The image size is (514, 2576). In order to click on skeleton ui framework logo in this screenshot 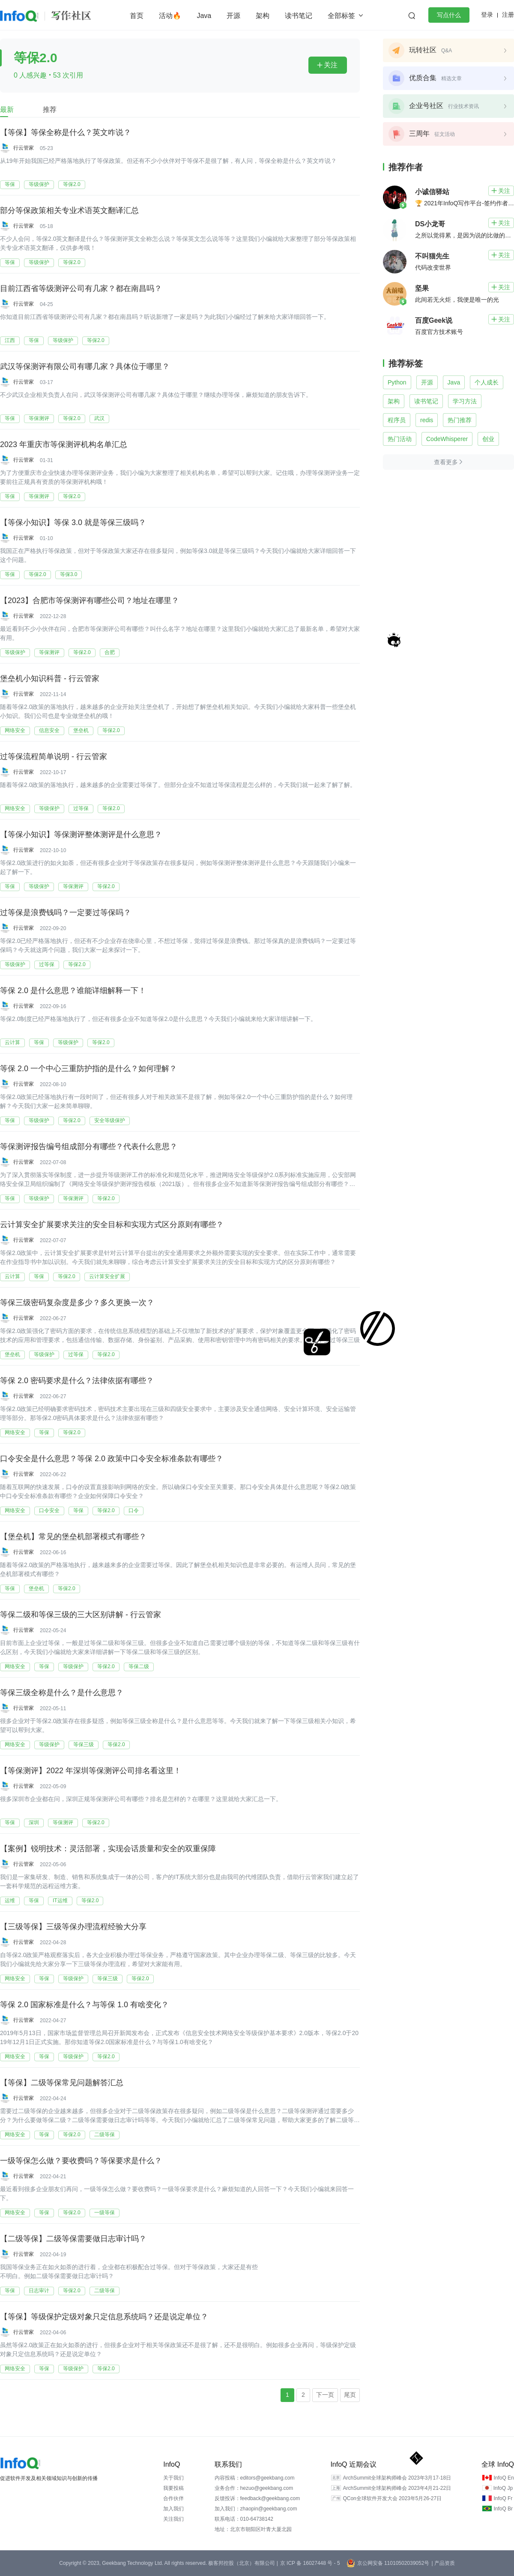, I will do `click(394, 639)`.